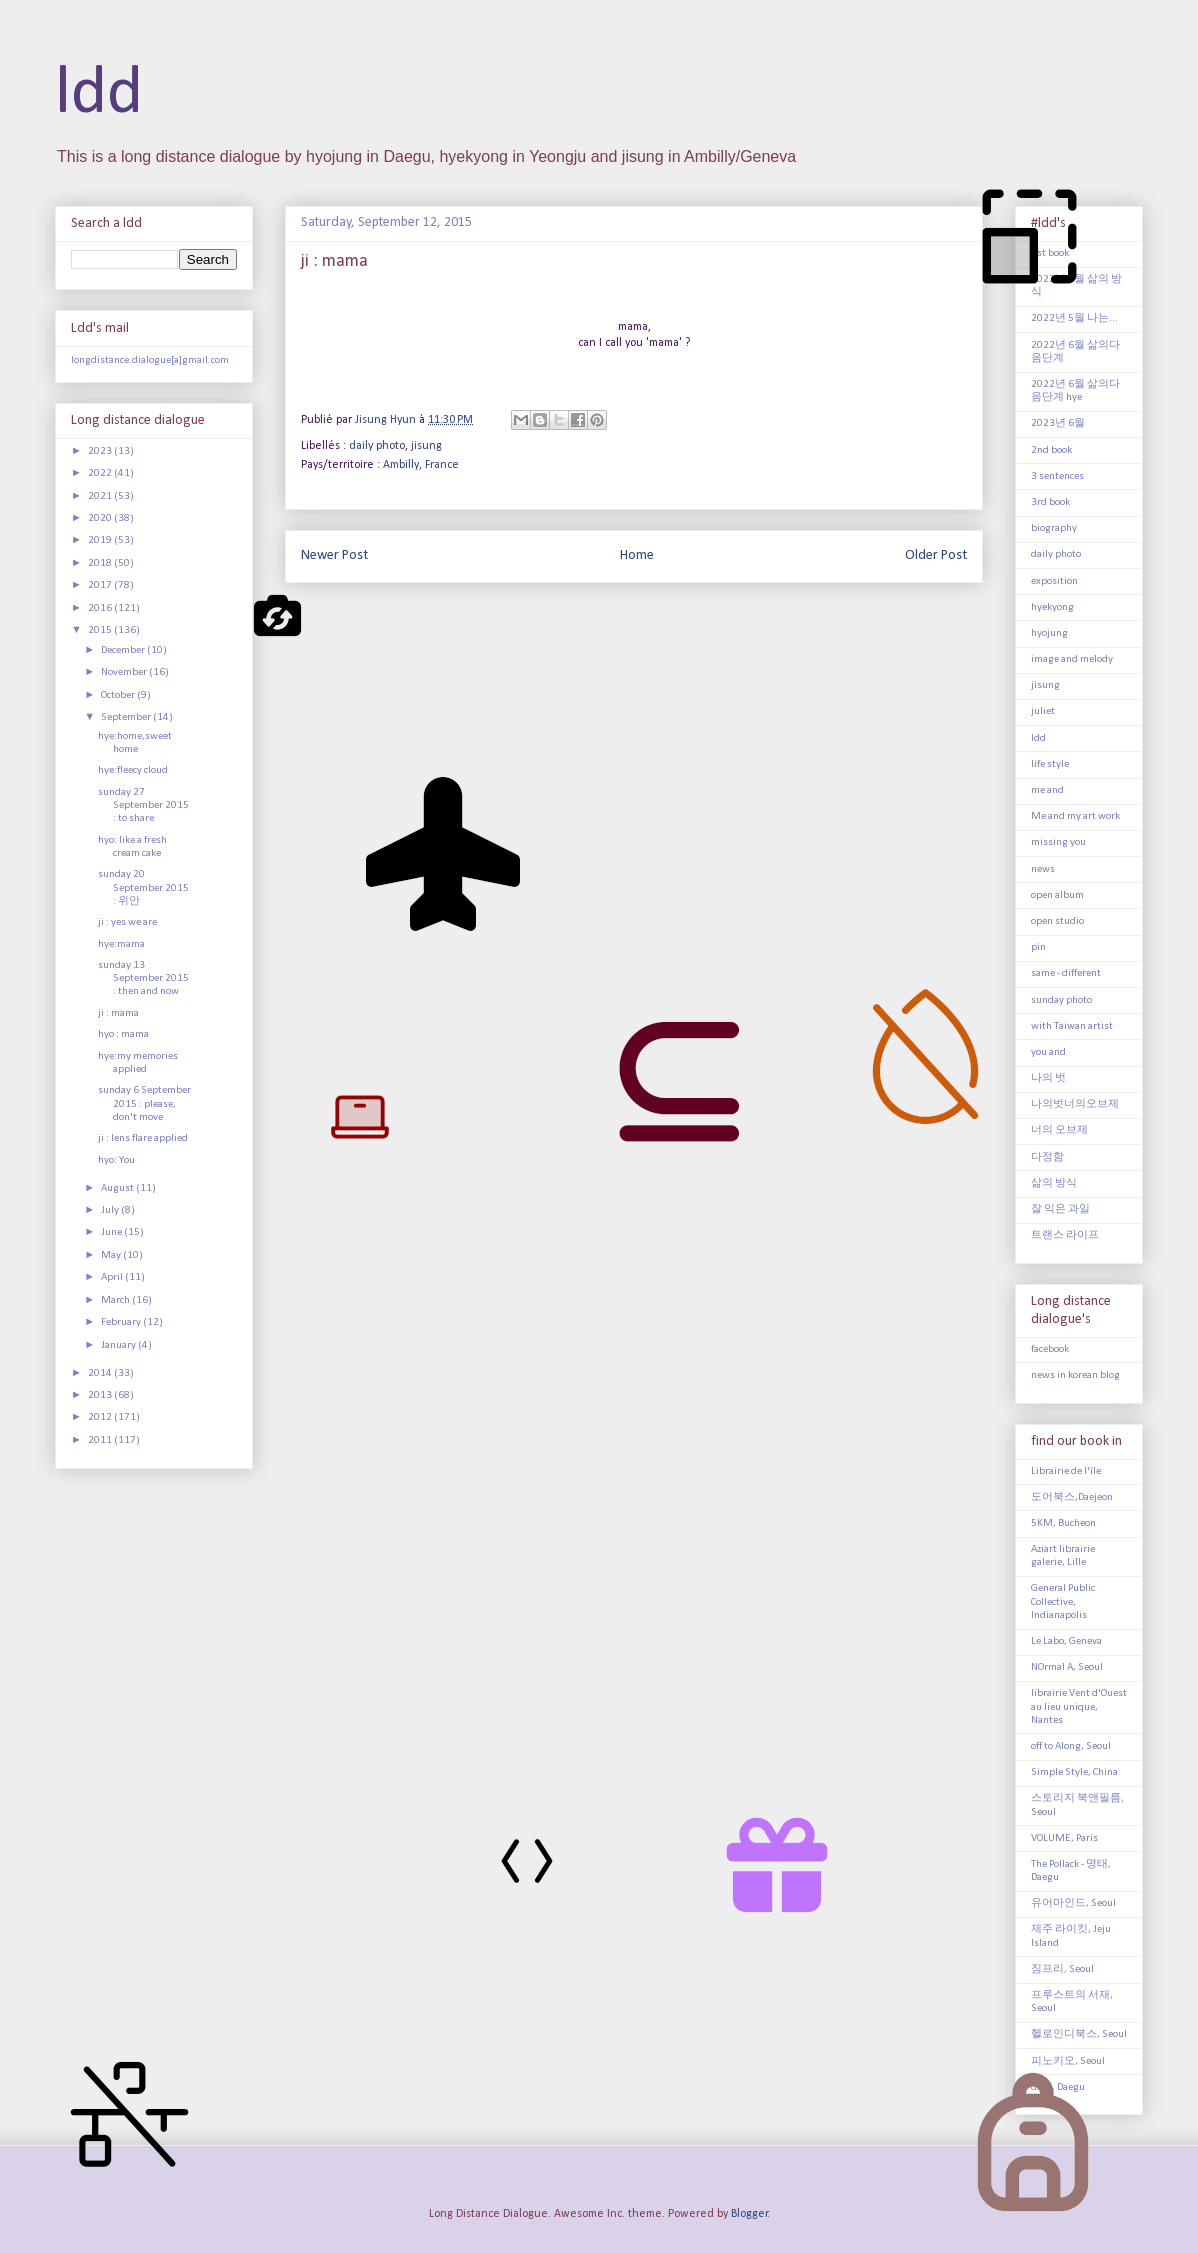 The image size is (1198, 2253). What do you see at coordinates (277, 615) in the screenshot?
I see `switch between front and rear camera` at bounding box center [277, 615].